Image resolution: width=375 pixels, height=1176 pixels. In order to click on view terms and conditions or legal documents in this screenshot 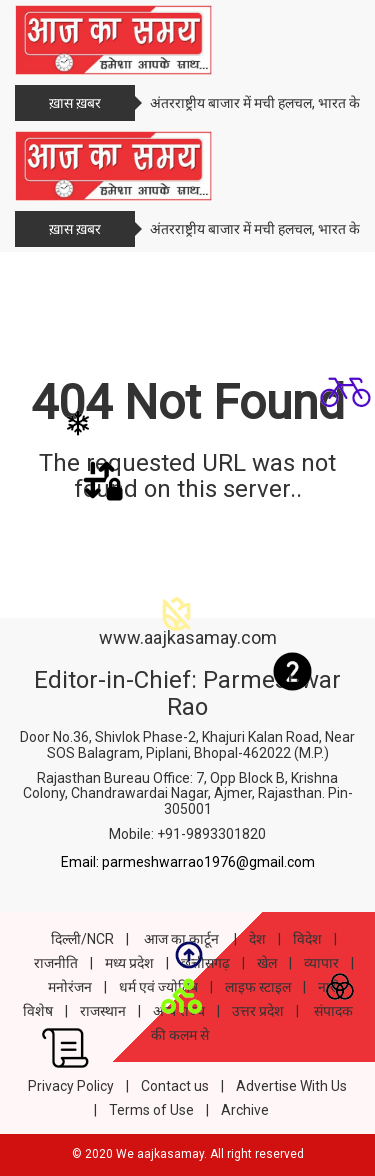, I will do `click(67, 1048)`.